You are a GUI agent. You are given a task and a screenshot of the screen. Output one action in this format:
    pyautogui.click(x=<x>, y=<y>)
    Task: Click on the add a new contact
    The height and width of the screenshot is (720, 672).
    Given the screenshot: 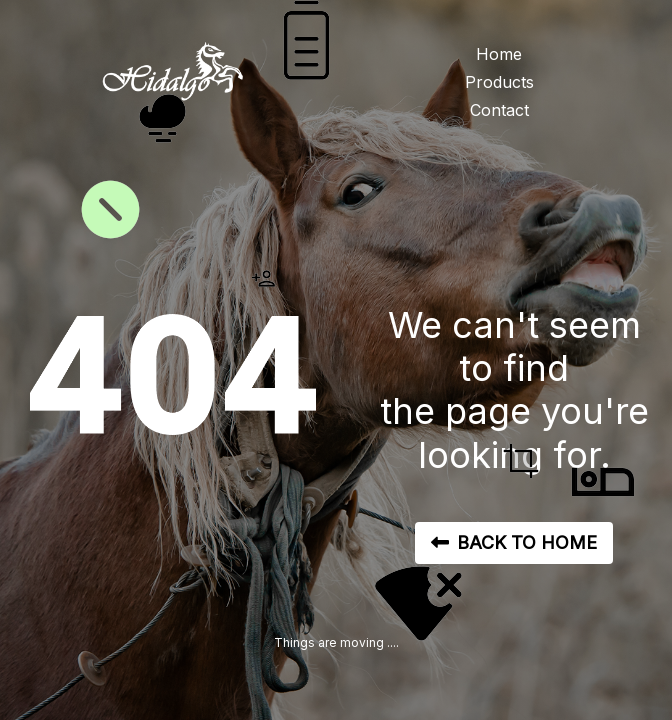 What is the action you would take?
    pyautogui.click(x=263, y=278)
    